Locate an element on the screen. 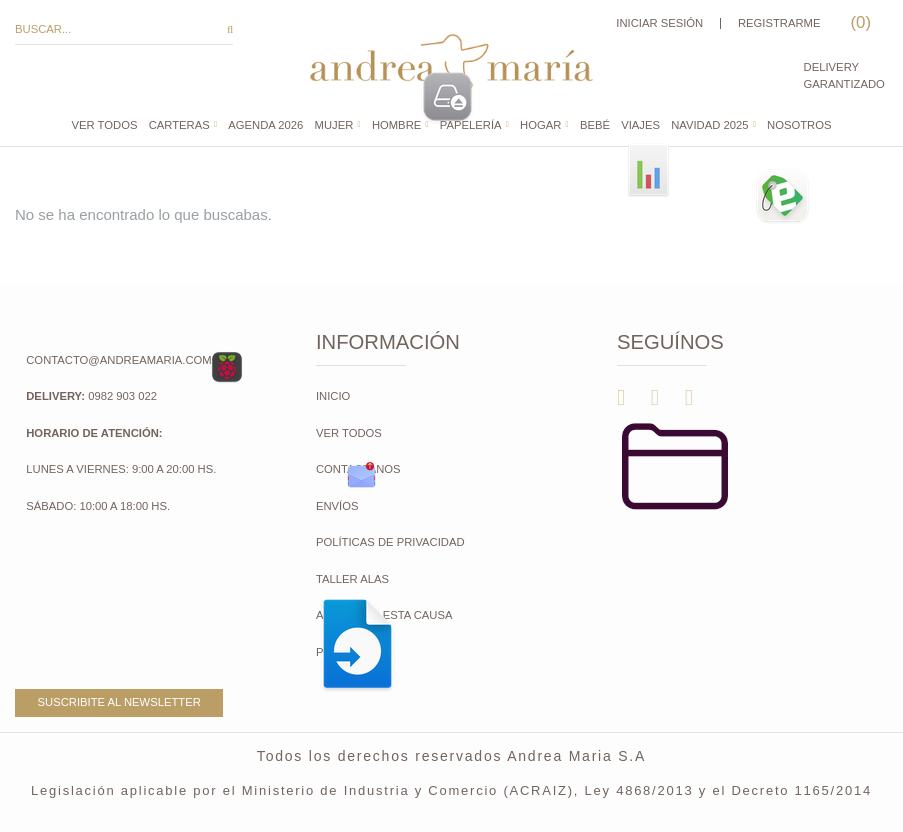 The height and width of the screenshot is (832, 903). send an email or message is located at coordinates (361, 476).